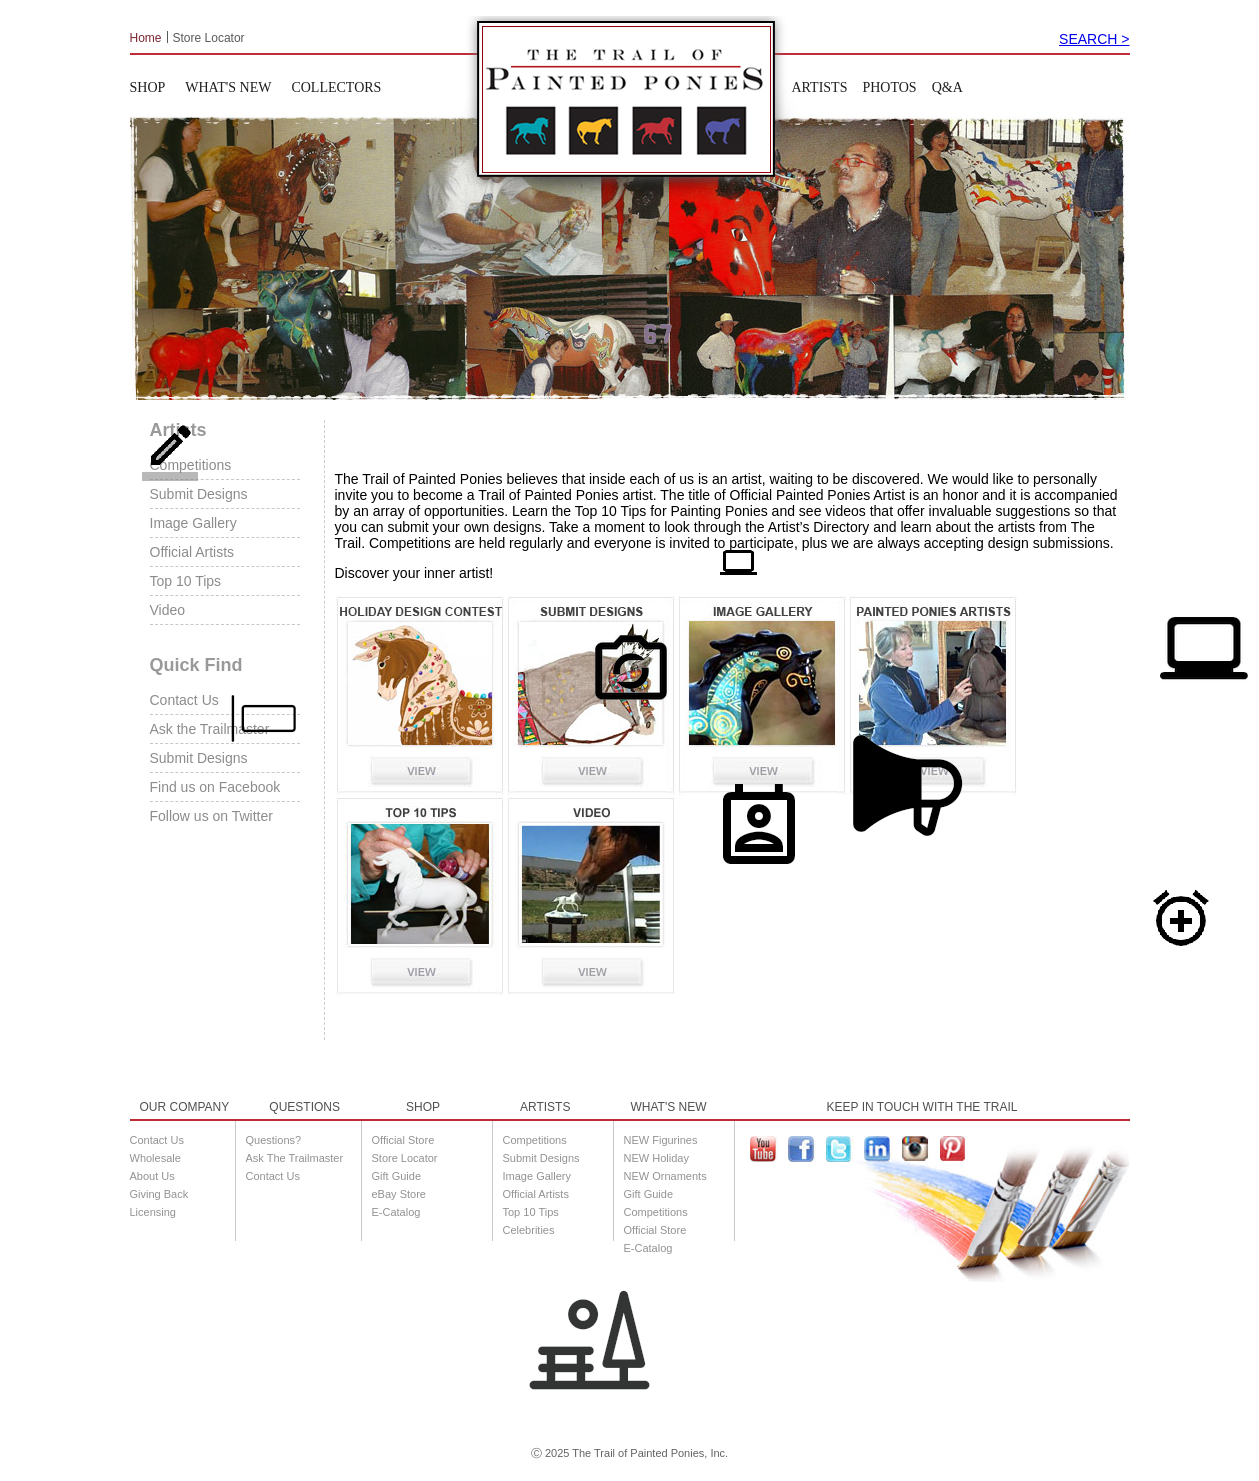  Describe the element at coordinates (170, 453) in the screenshot. I see `edit or change border color` at that location.